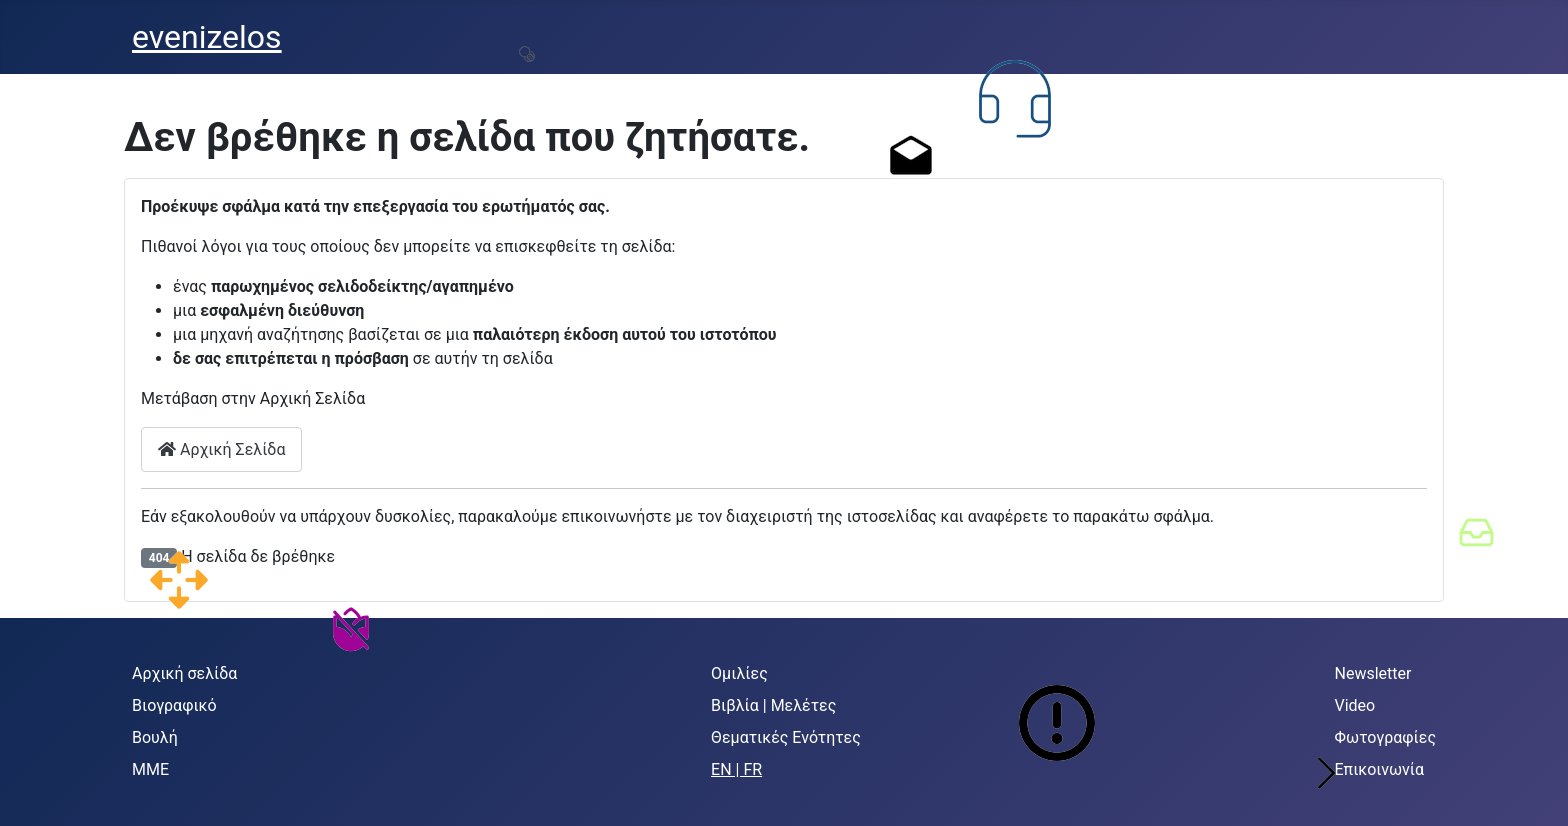  Describe the element at coordinates (527, 54) in the screenshot. I see `subtract or remove a shape from selection` at that location.